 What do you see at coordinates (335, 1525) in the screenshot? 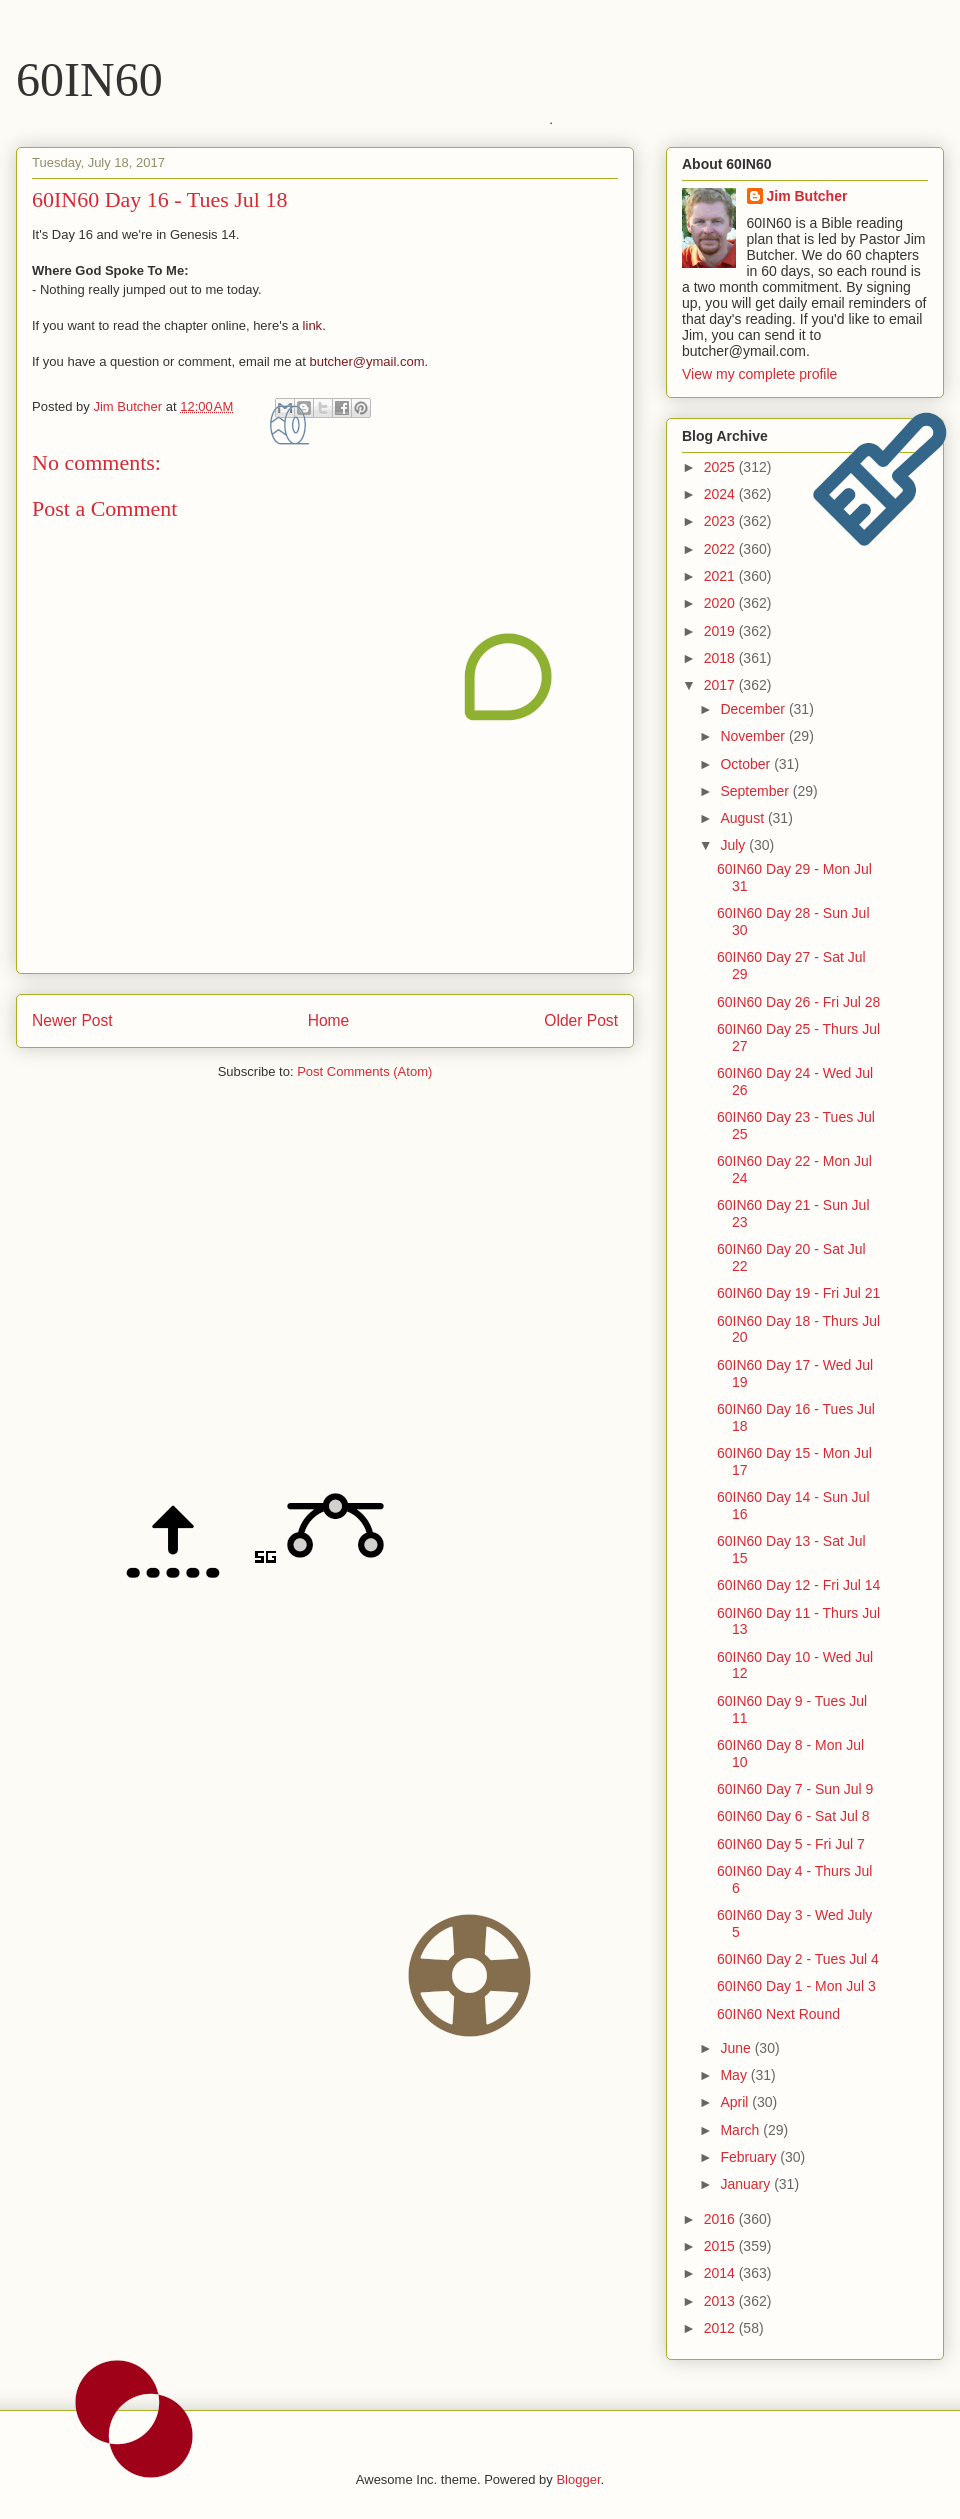
I see `edit vector path curves` at bounding box center [335, 1525].